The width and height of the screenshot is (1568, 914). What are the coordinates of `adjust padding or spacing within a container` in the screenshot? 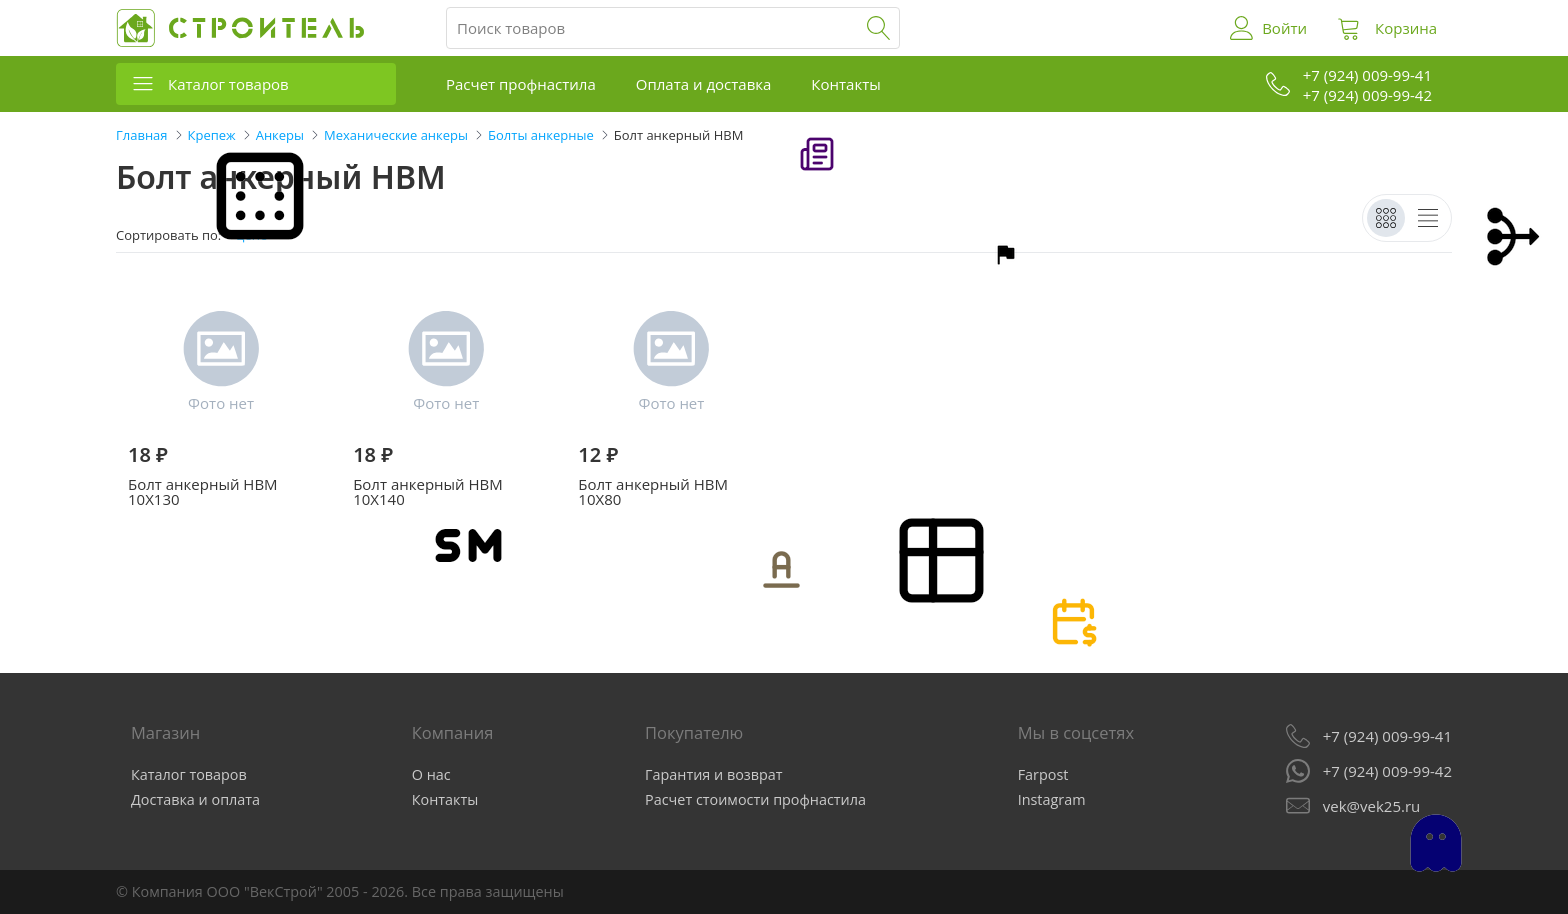 It's located at (260, 196).